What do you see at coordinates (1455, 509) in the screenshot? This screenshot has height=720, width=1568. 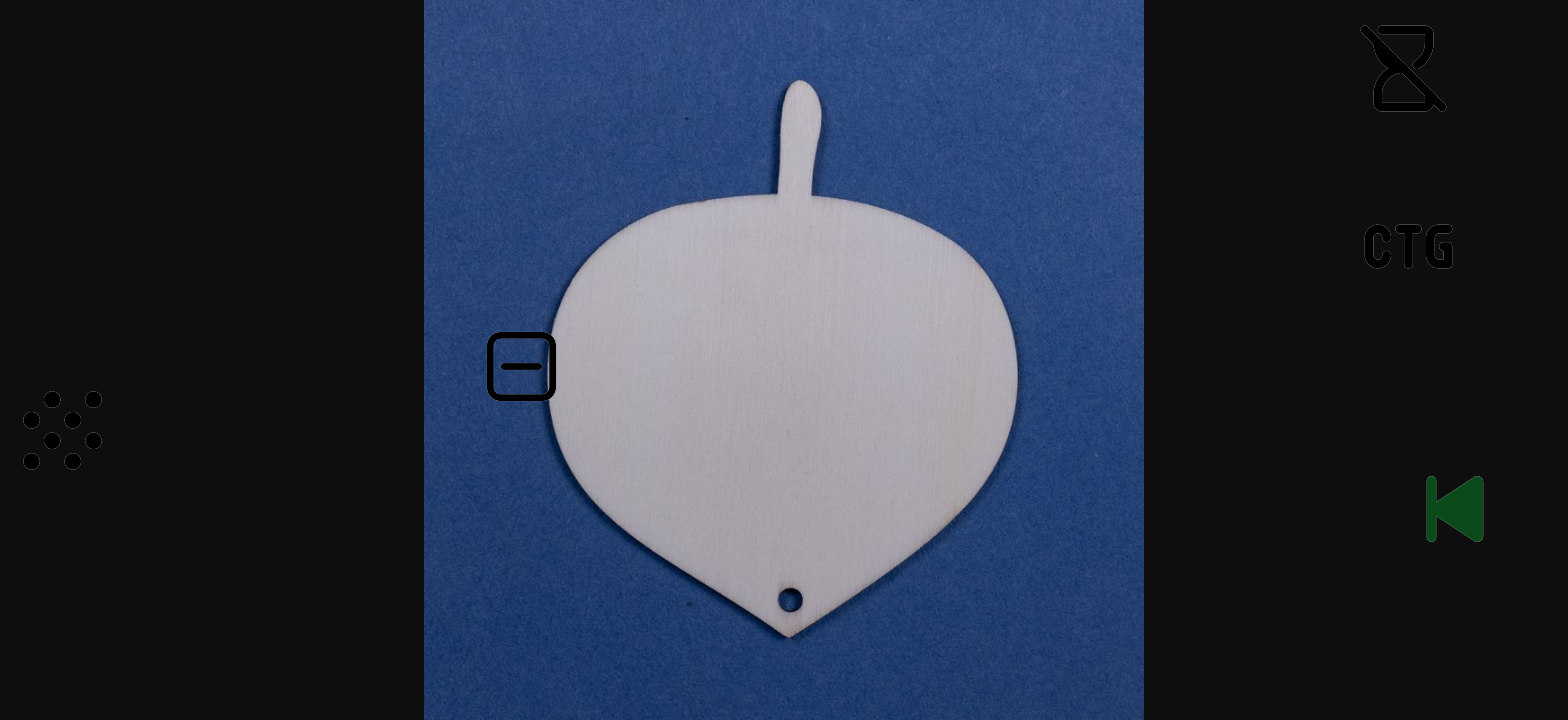 I see `skip to previous track` at bounding box center [1455, 509].